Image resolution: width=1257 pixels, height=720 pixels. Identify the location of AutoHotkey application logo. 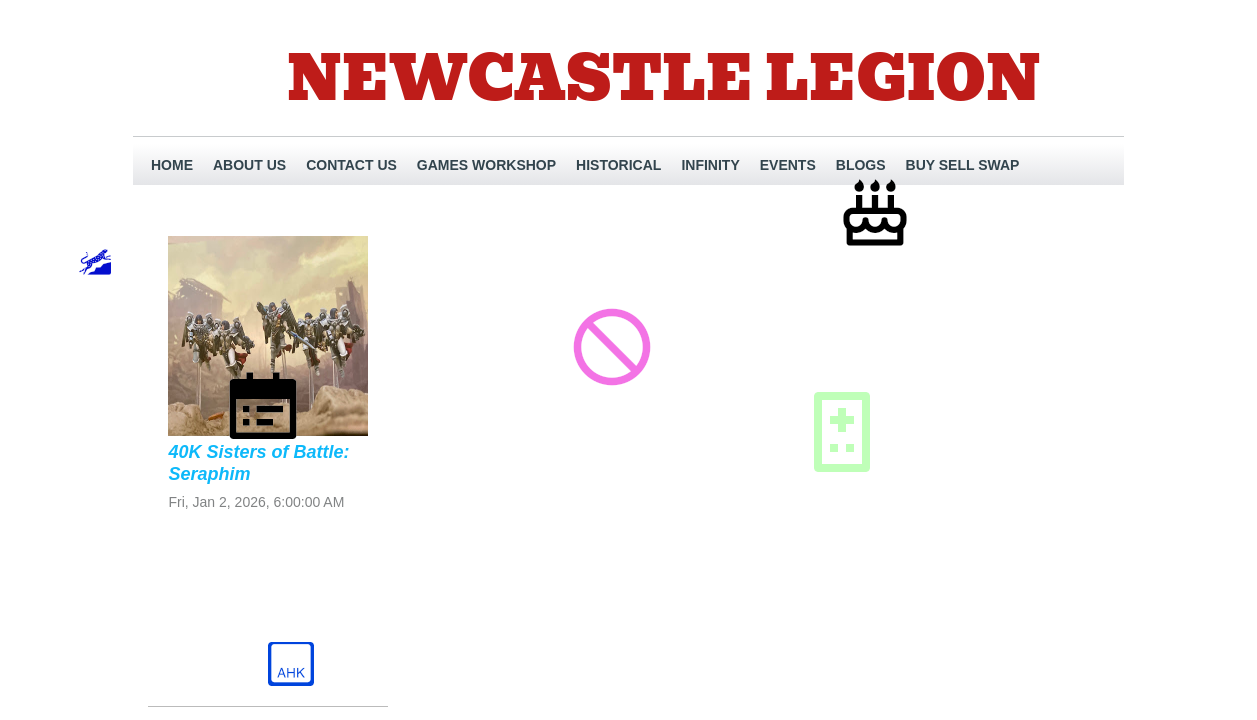
(291, 664).